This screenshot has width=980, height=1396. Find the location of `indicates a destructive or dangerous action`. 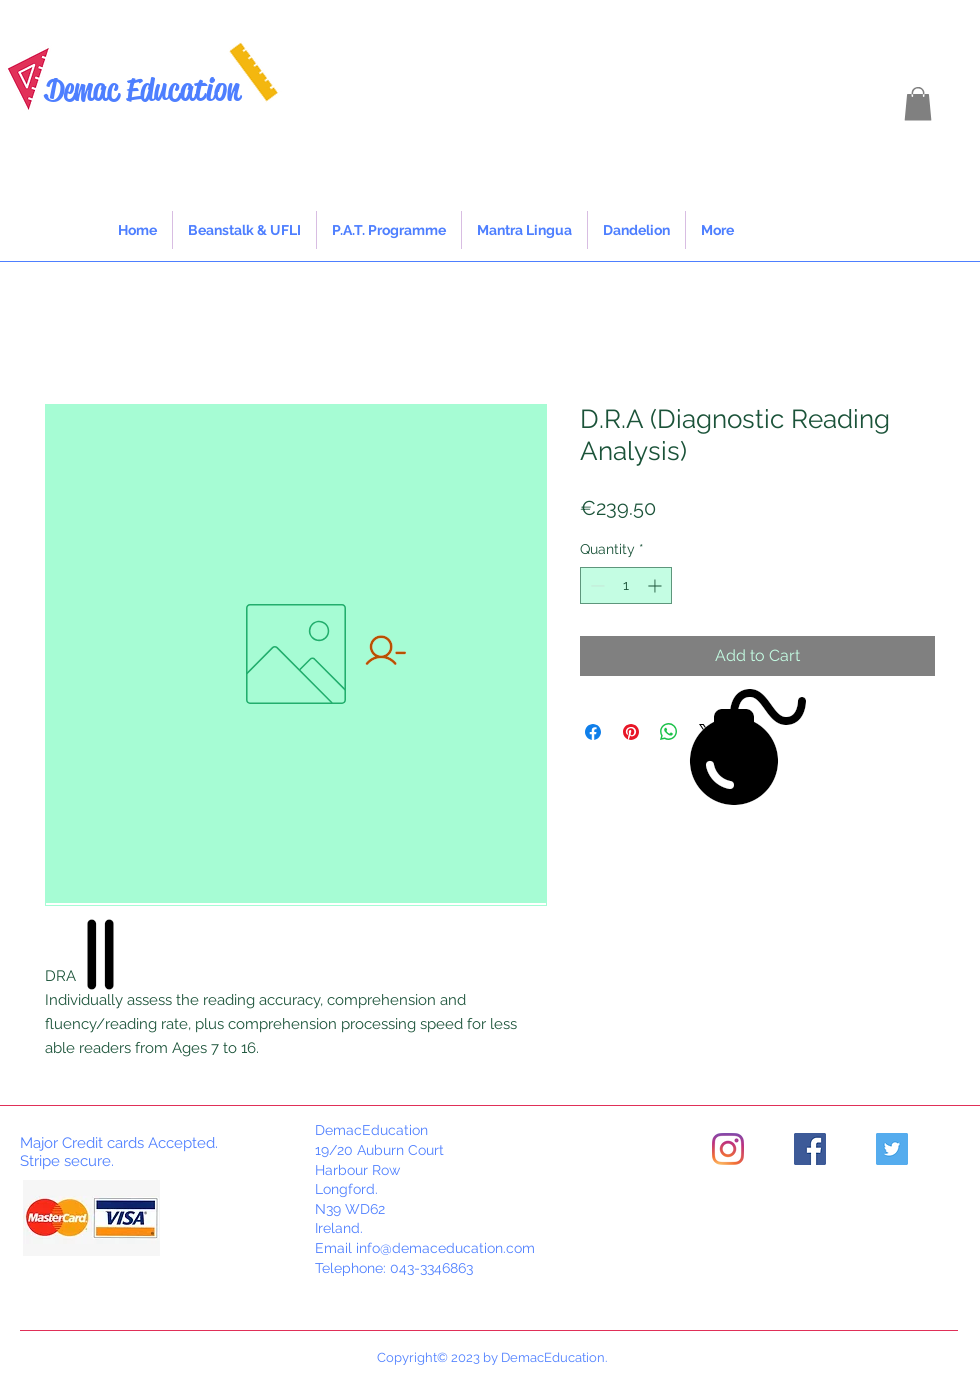

indicates a destructive or dangerous action is located at coordinates (742, 745).